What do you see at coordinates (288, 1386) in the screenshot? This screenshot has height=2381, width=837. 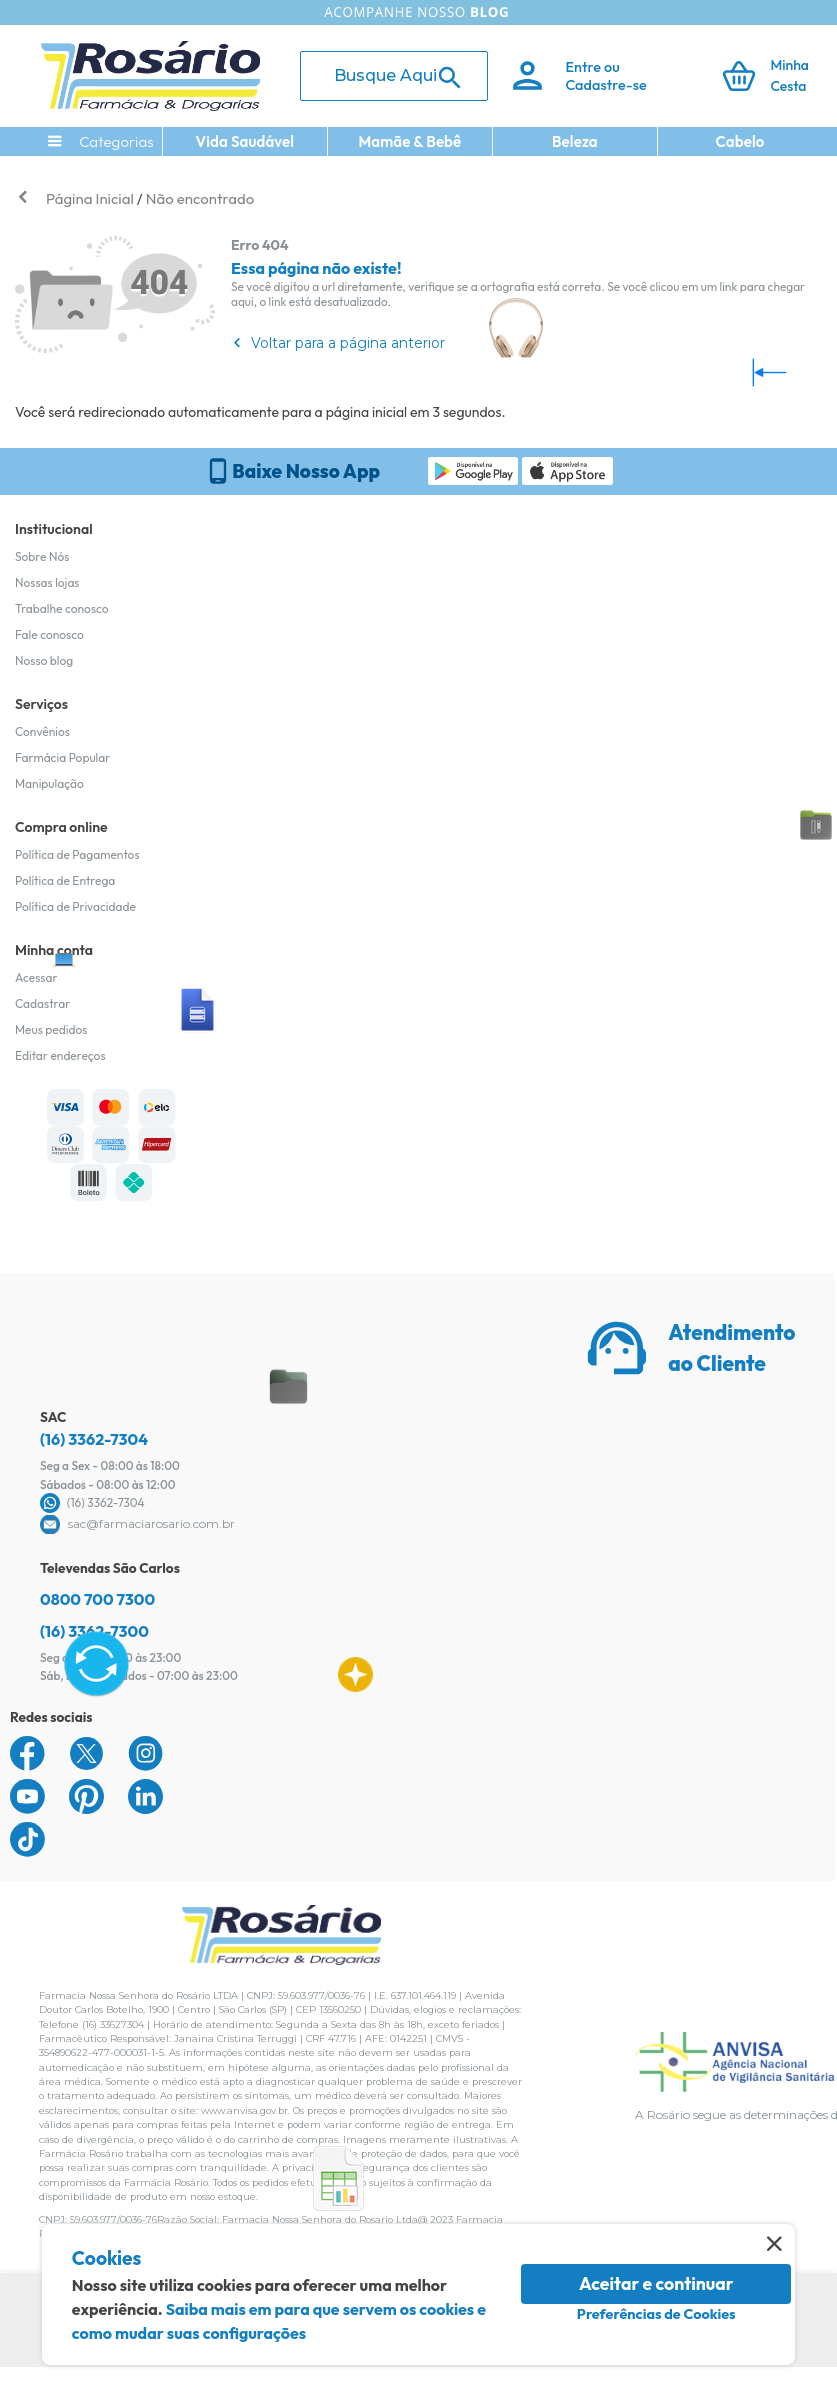 I see `an open folder ready to display its contents` at bounding box center [288, 1386].